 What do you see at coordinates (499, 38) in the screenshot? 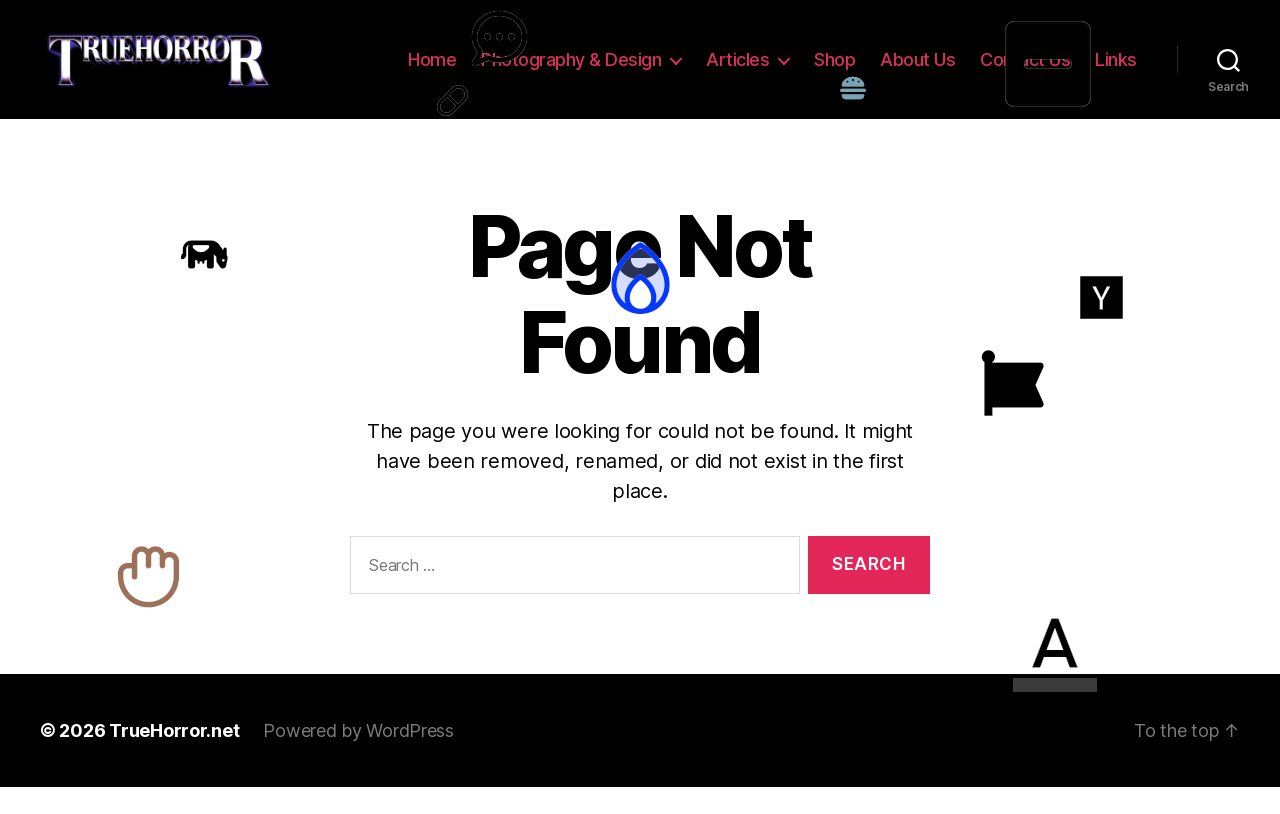
I see `open the comments section` at bounding box center [499, 38].